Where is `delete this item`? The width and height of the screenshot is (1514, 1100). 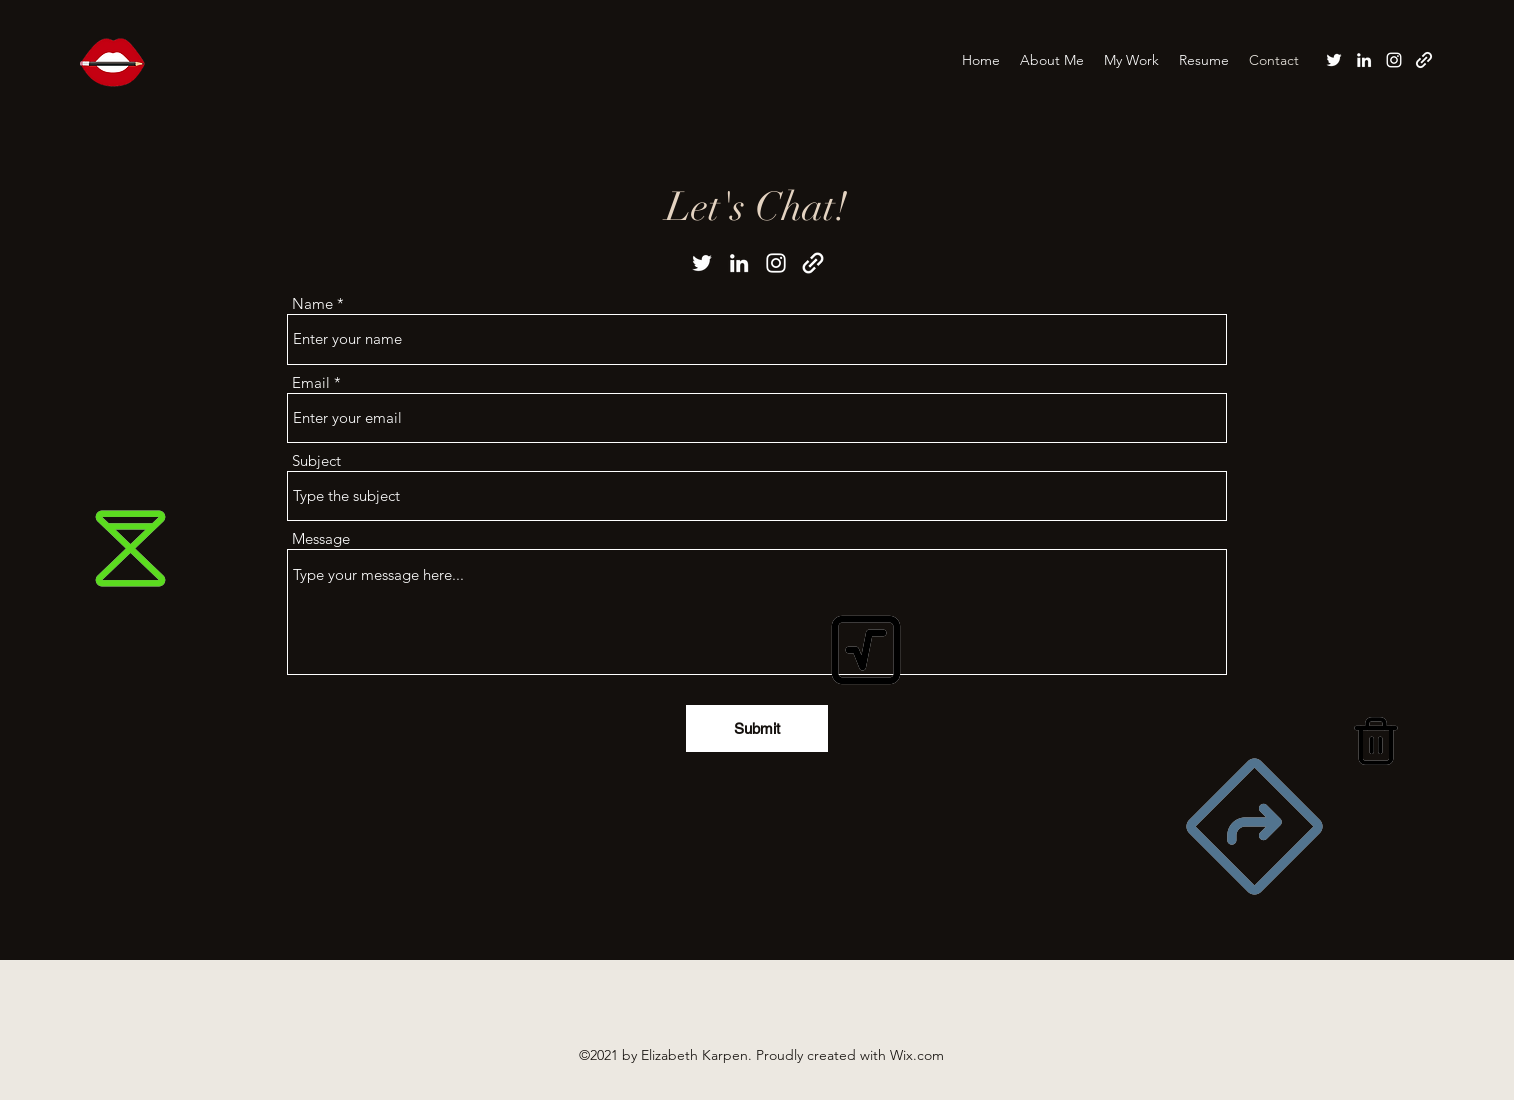
delete this item is located at coordinates (1376, 741).